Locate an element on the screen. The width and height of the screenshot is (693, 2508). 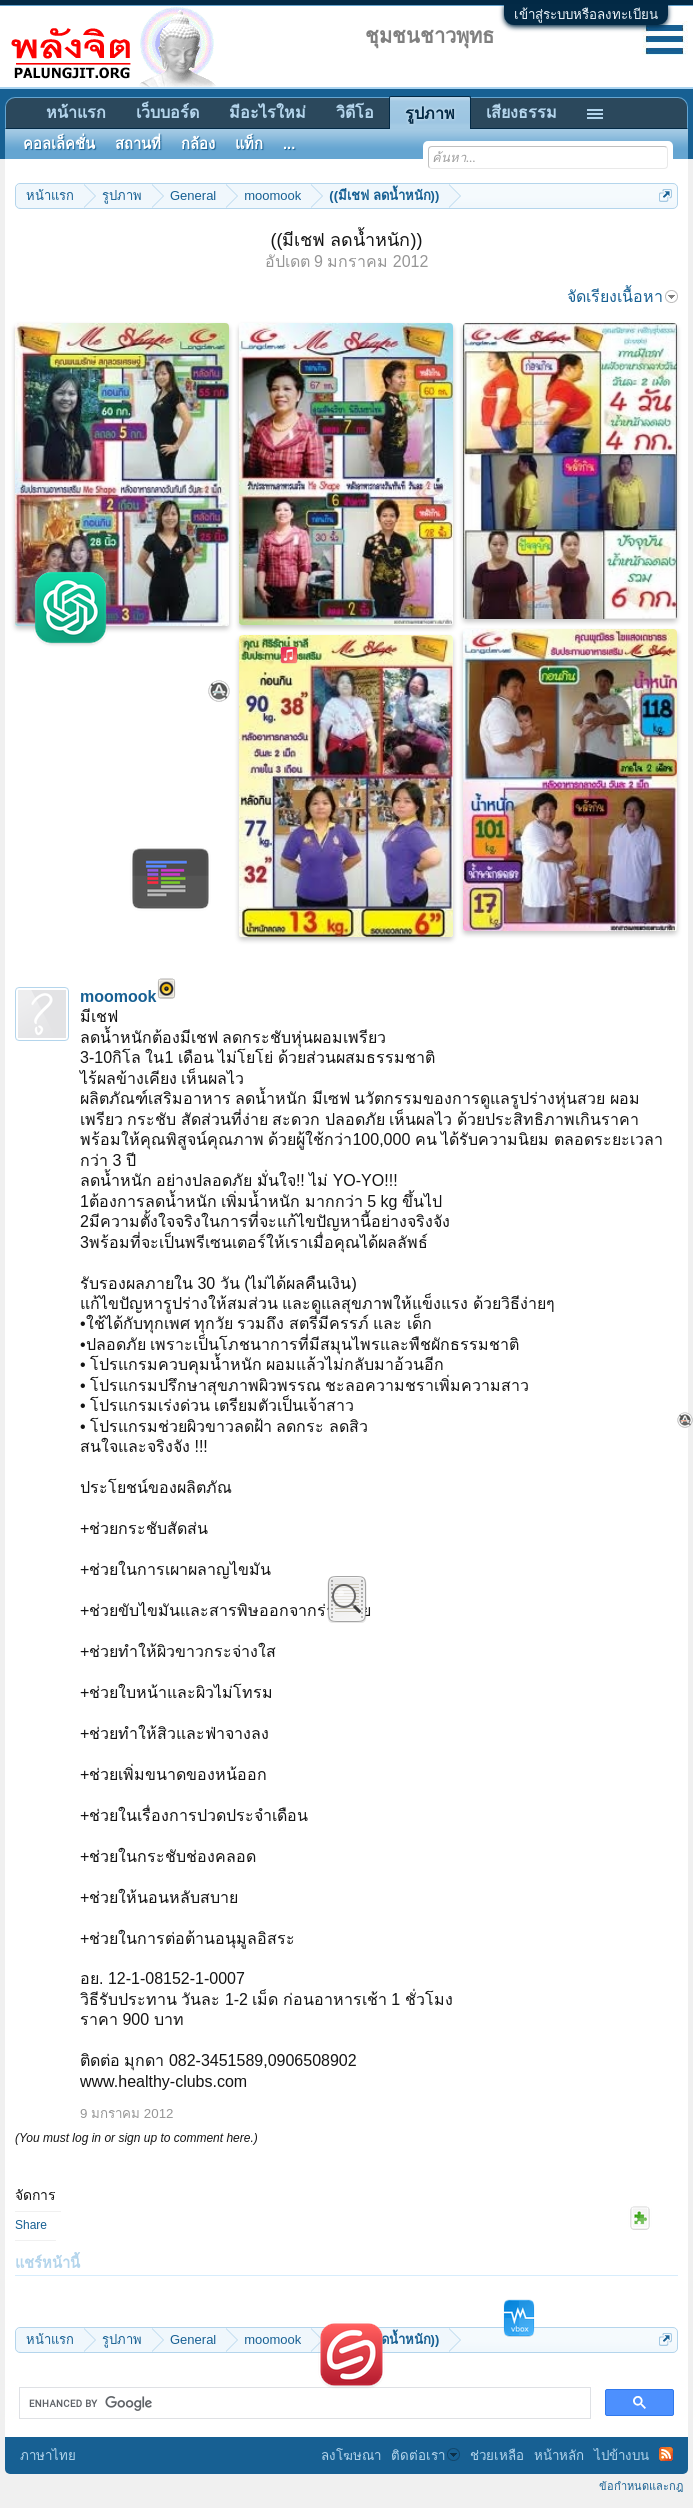
open the system logs application is located at coordinates (347, 1599).